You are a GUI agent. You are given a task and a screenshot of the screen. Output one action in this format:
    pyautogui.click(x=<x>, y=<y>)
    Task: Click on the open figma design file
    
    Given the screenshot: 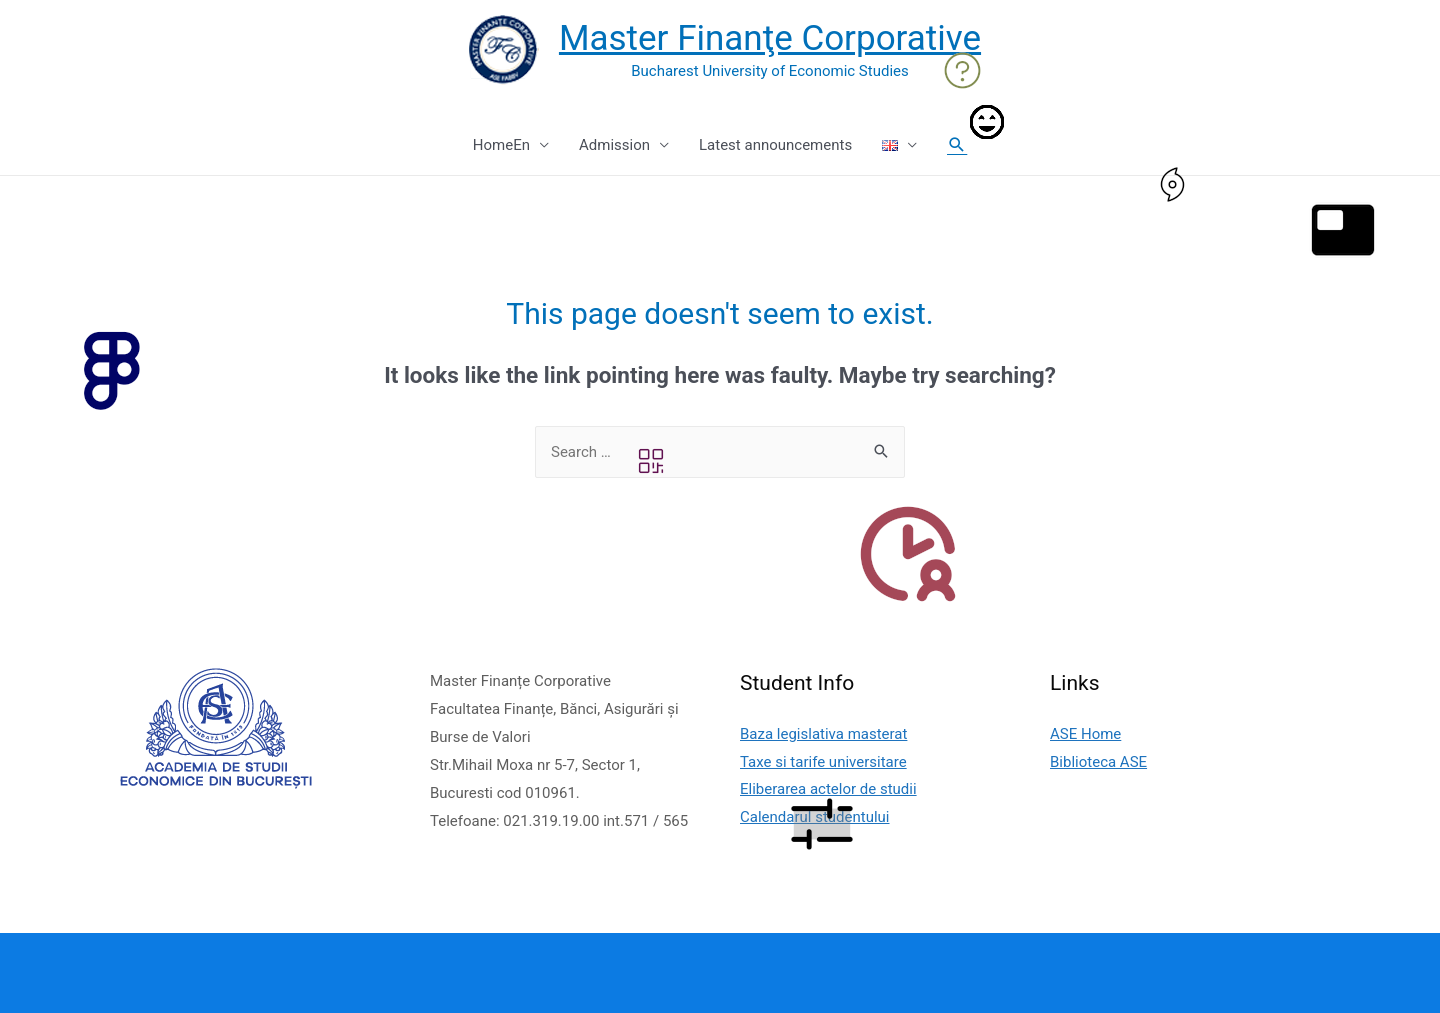 What is the action you would take?
    pyautogui.click(x=110, y=369)
    